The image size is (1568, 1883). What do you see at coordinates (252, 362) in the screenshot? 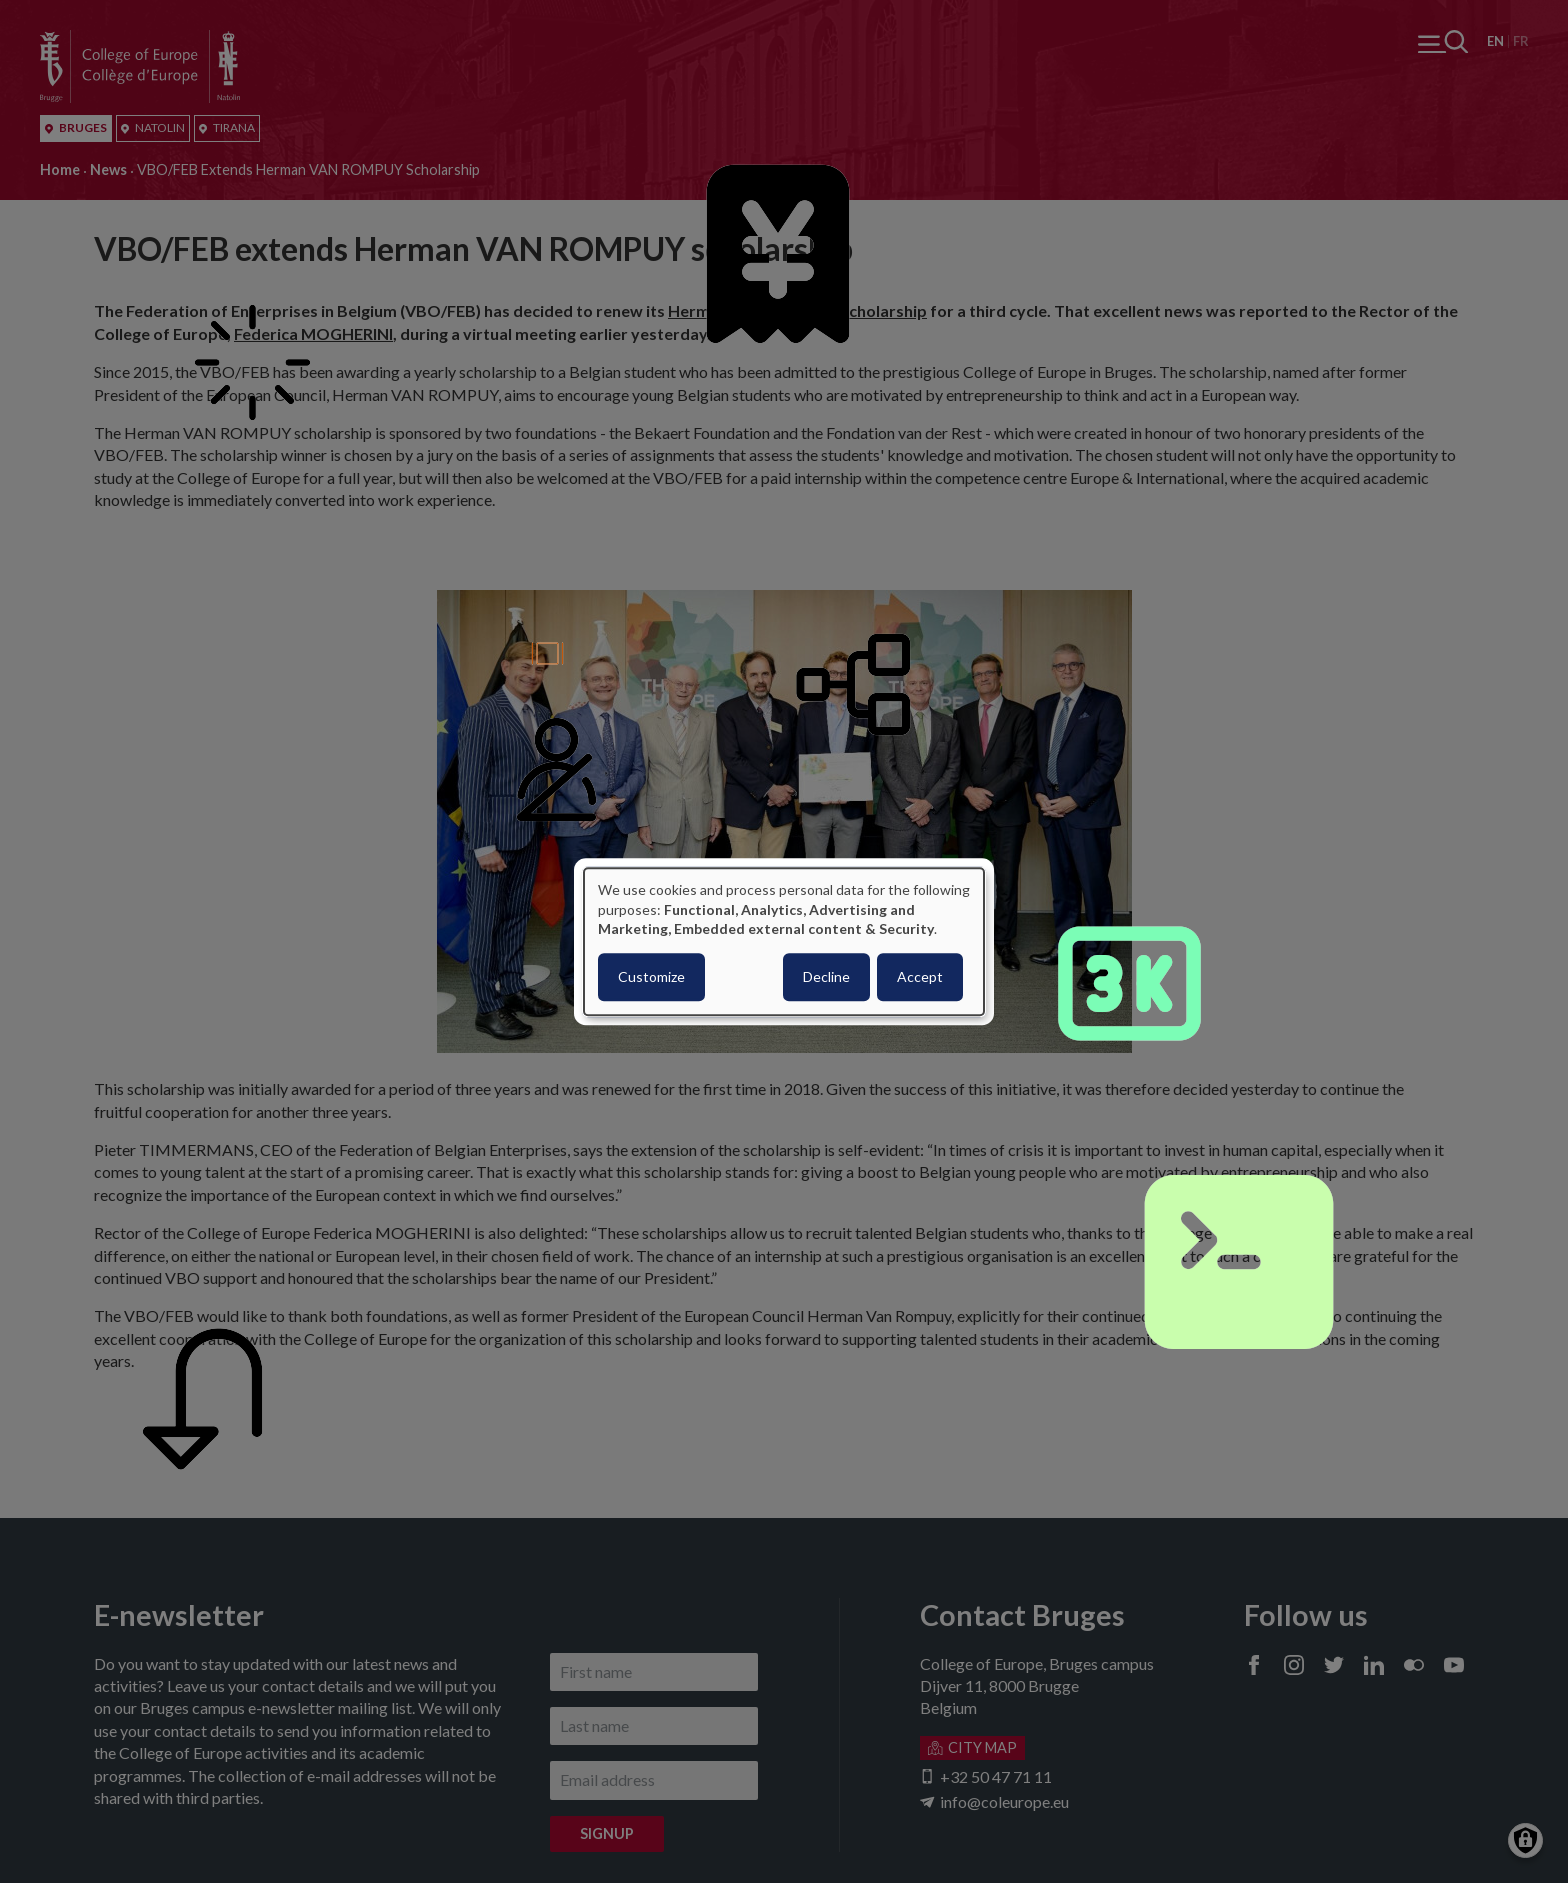
I see `indicates content is loading` at bounding box center [252, 362].